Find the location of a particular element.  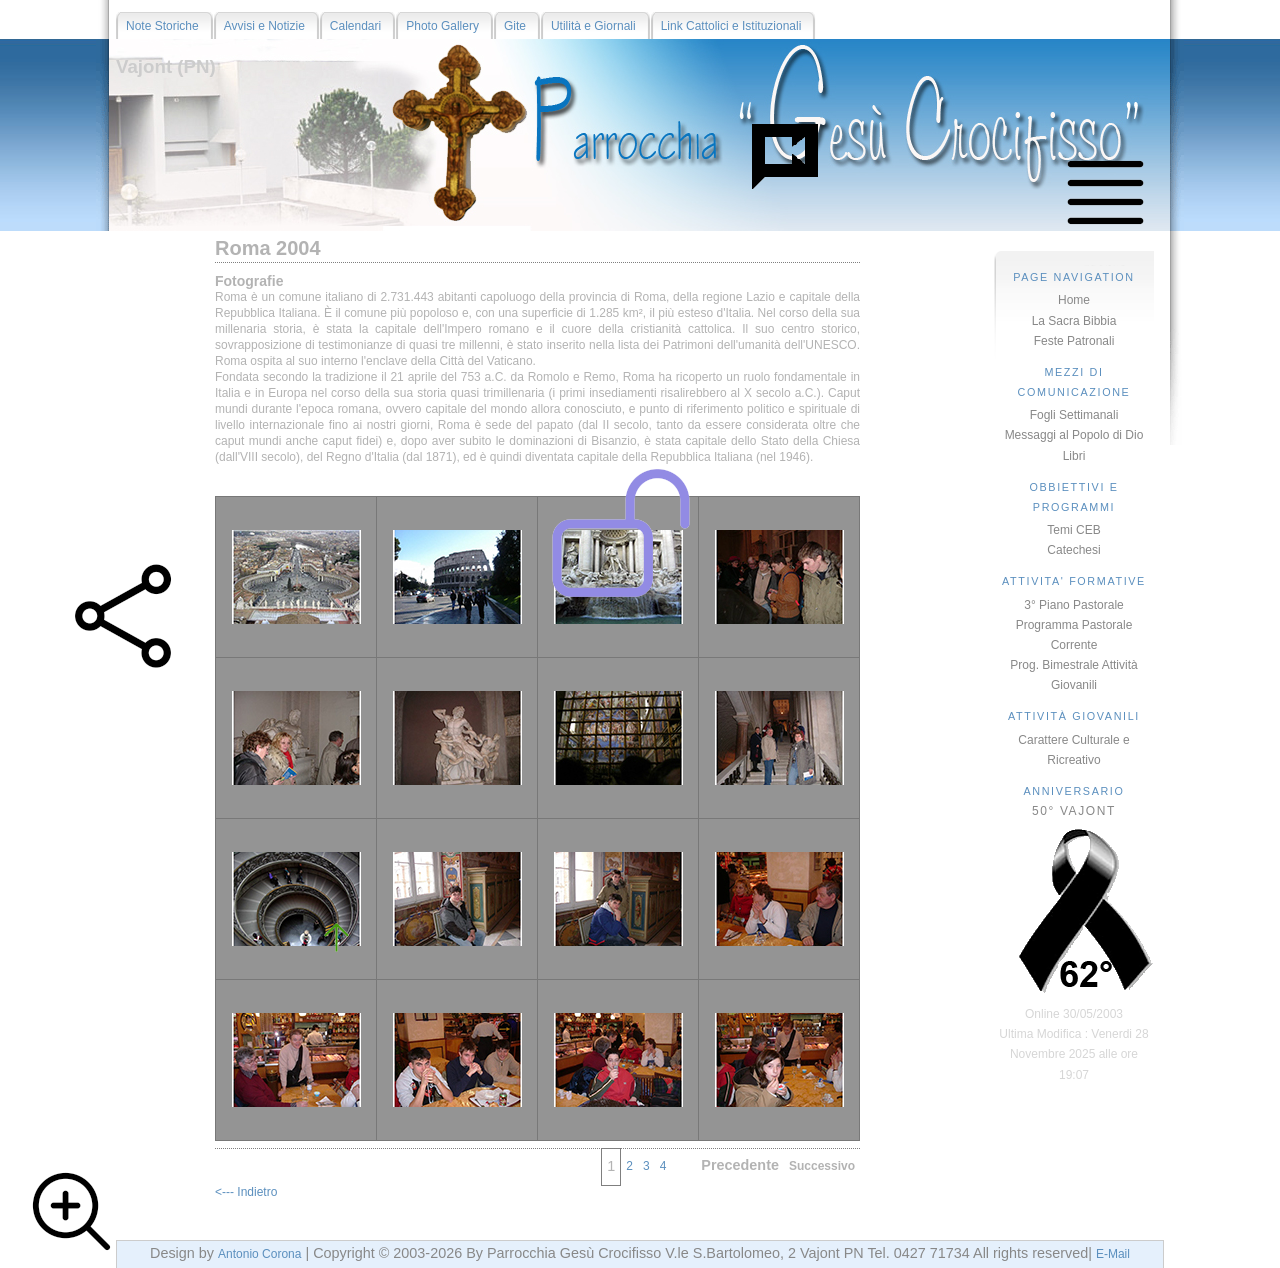

zoom in on content is located at coordinates (71, 1211).